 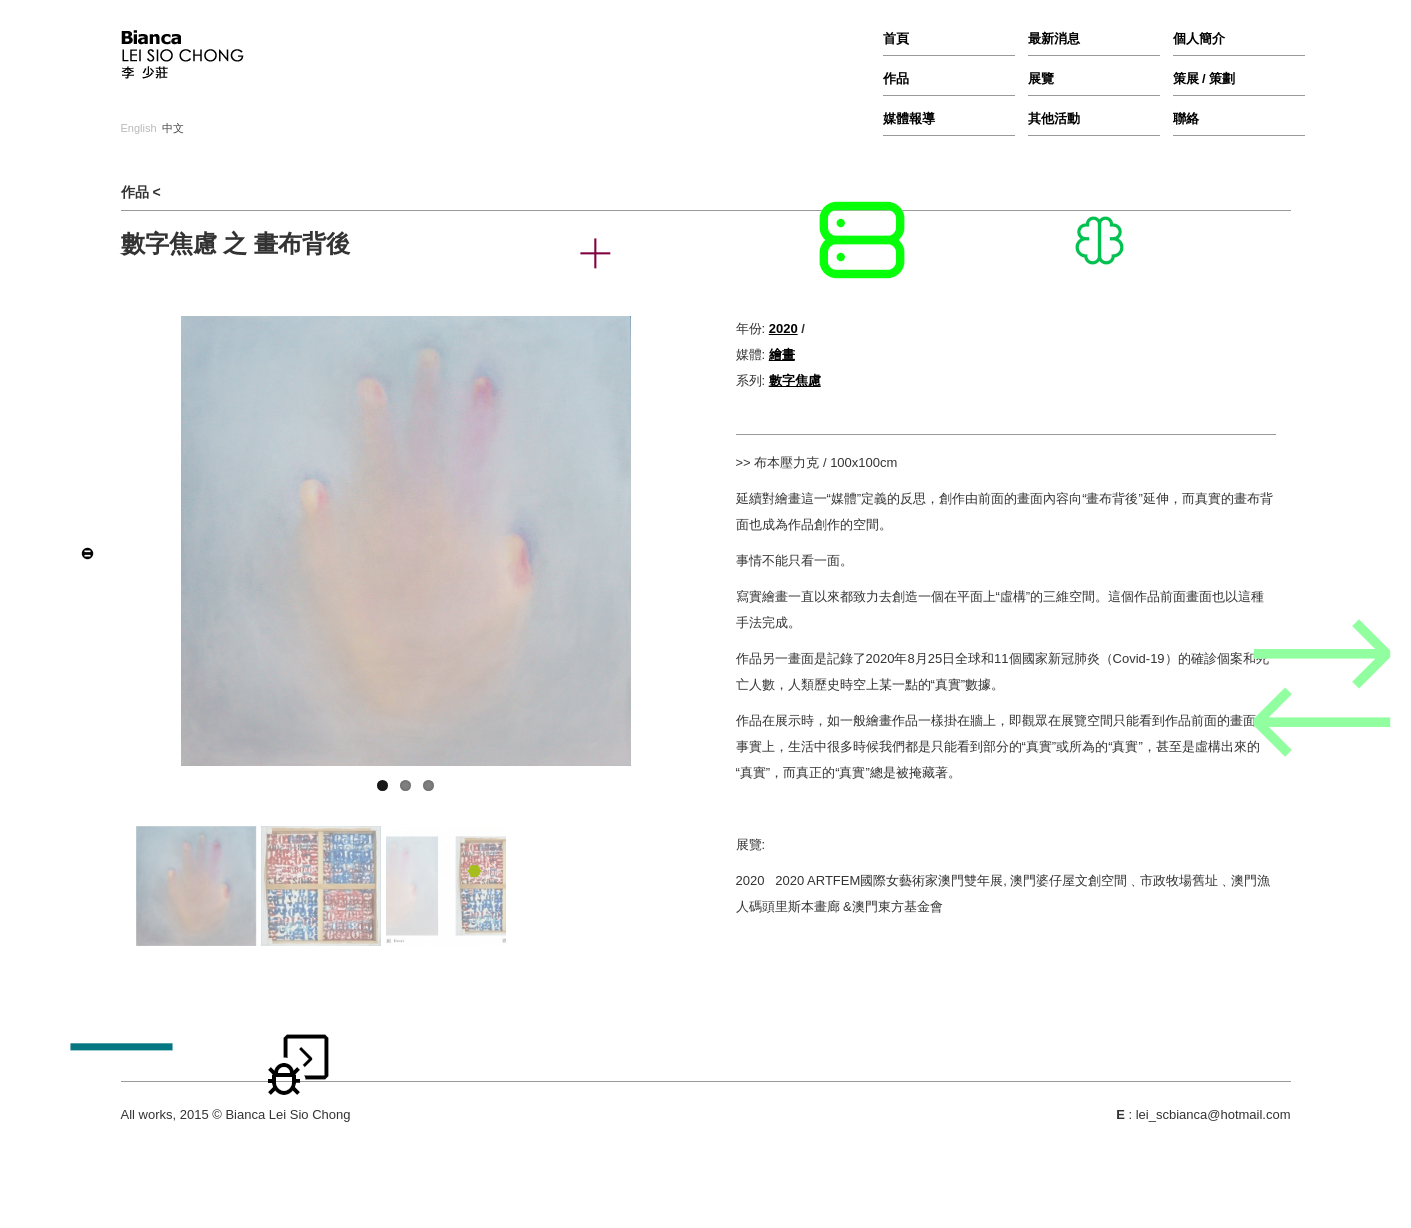 What do you see at coordinates (596, 254) in the screenshot?
I see `add a new item` at bounding box center [596, 254].